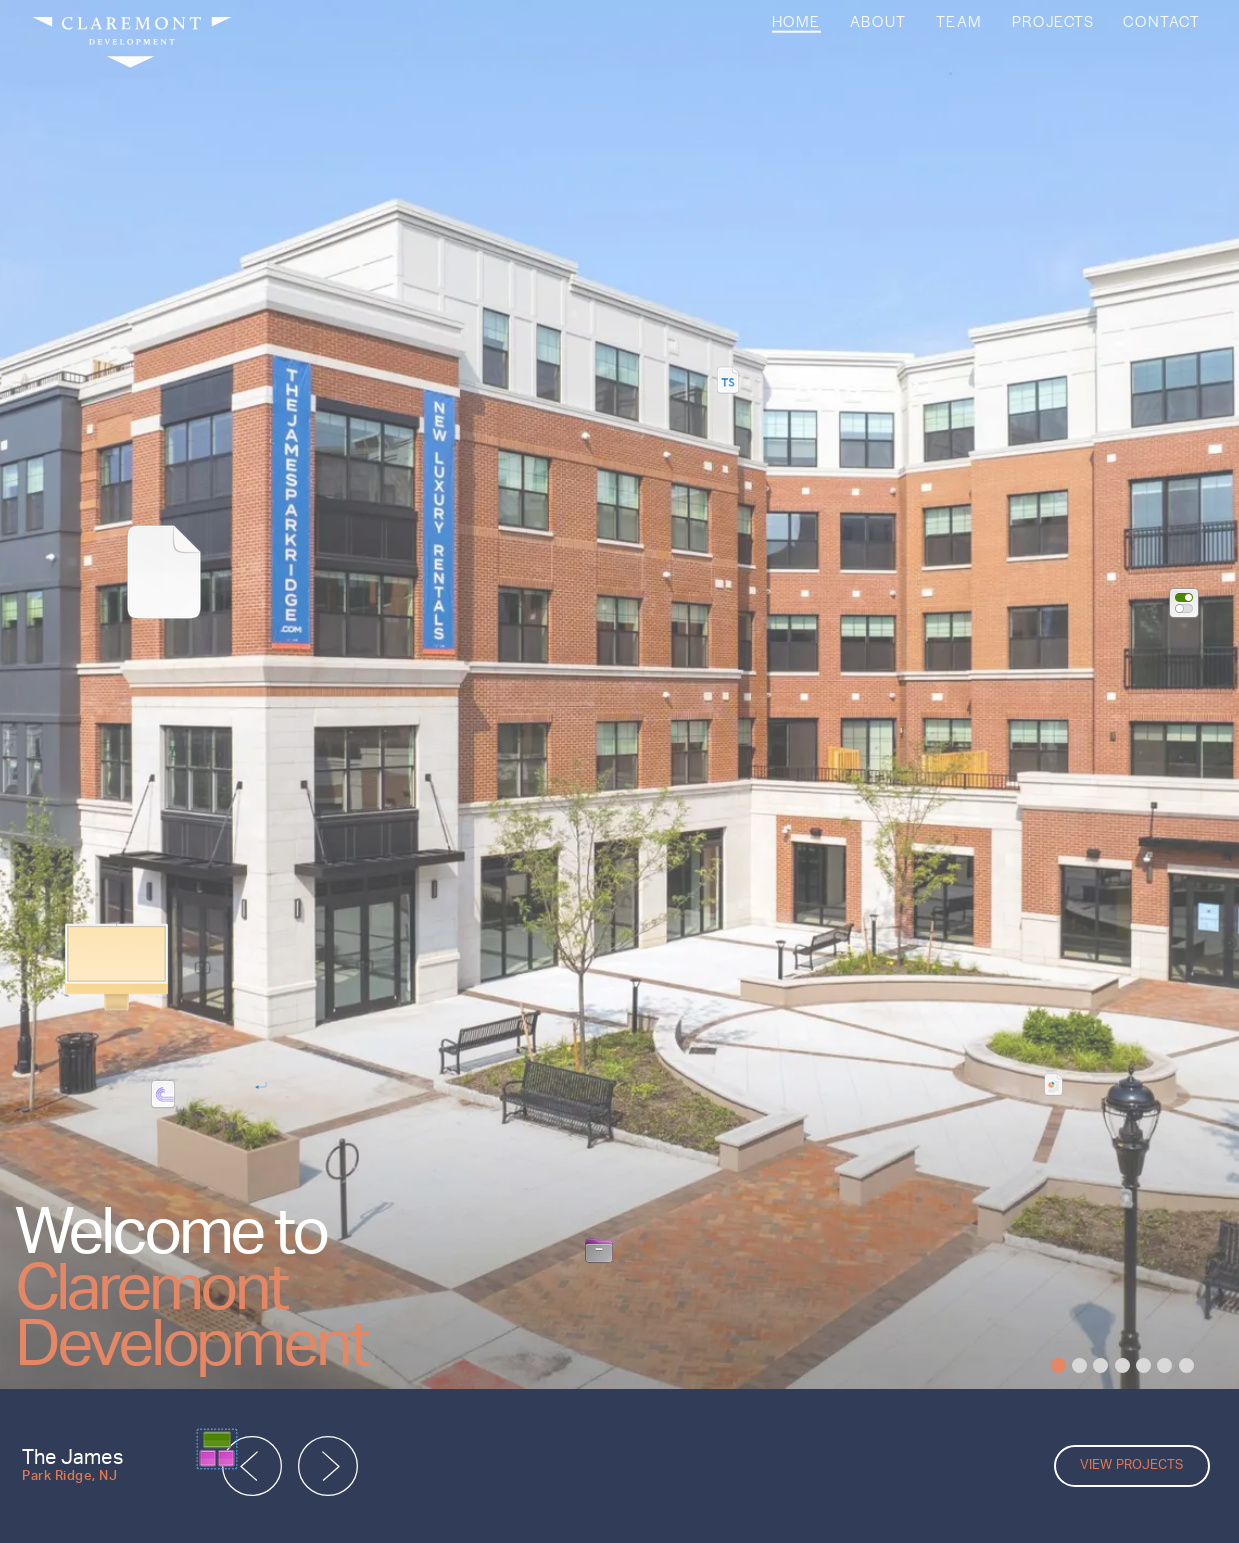 This screenshot has width=1239, height=1543. I want to click on represents a yellow iMac device in system preferences, so click(116, 965).